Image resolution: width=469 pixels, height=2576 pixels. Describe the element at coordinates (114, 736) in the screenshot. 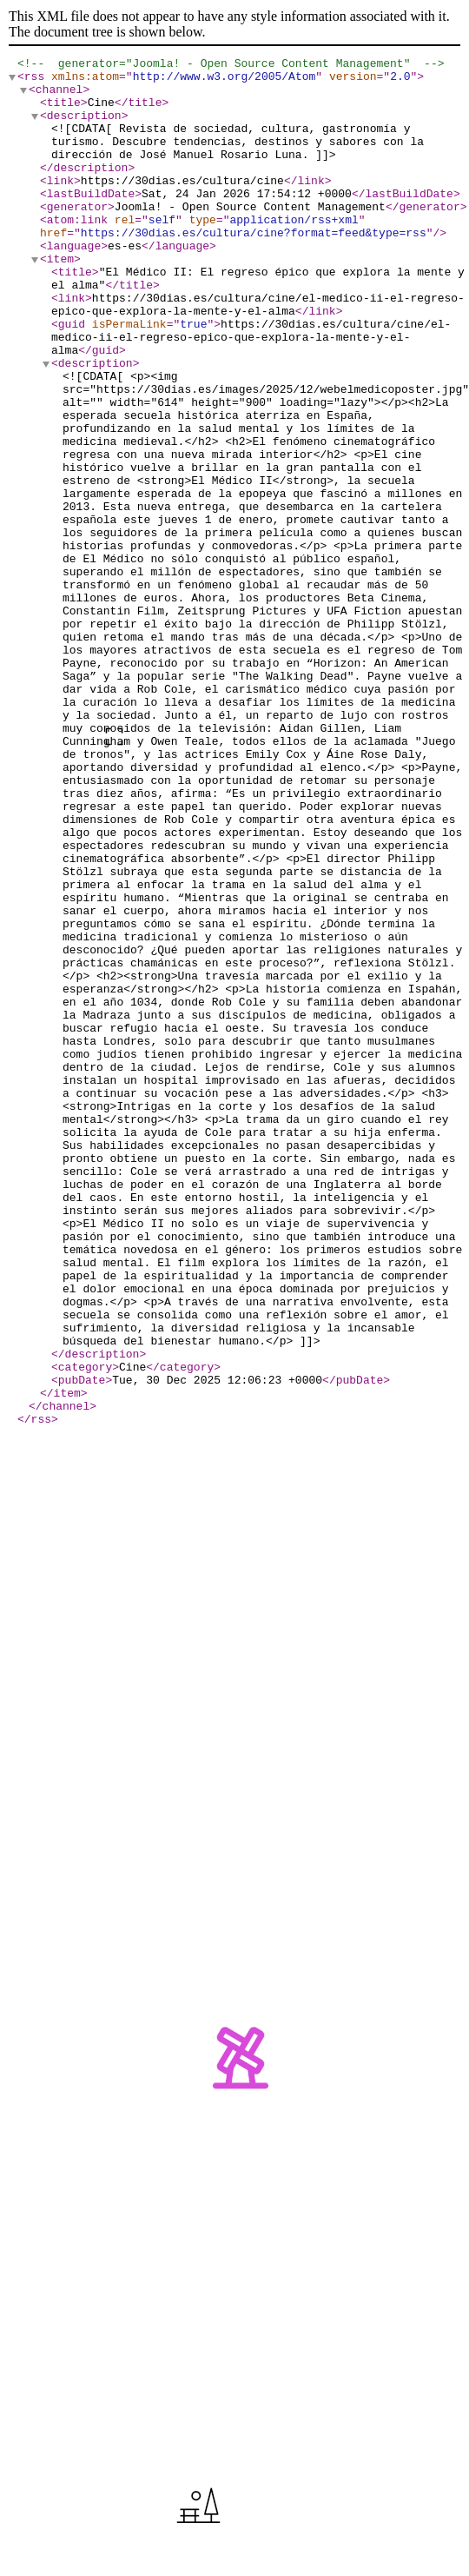

I see `expand to fullscreen mode` at that location.